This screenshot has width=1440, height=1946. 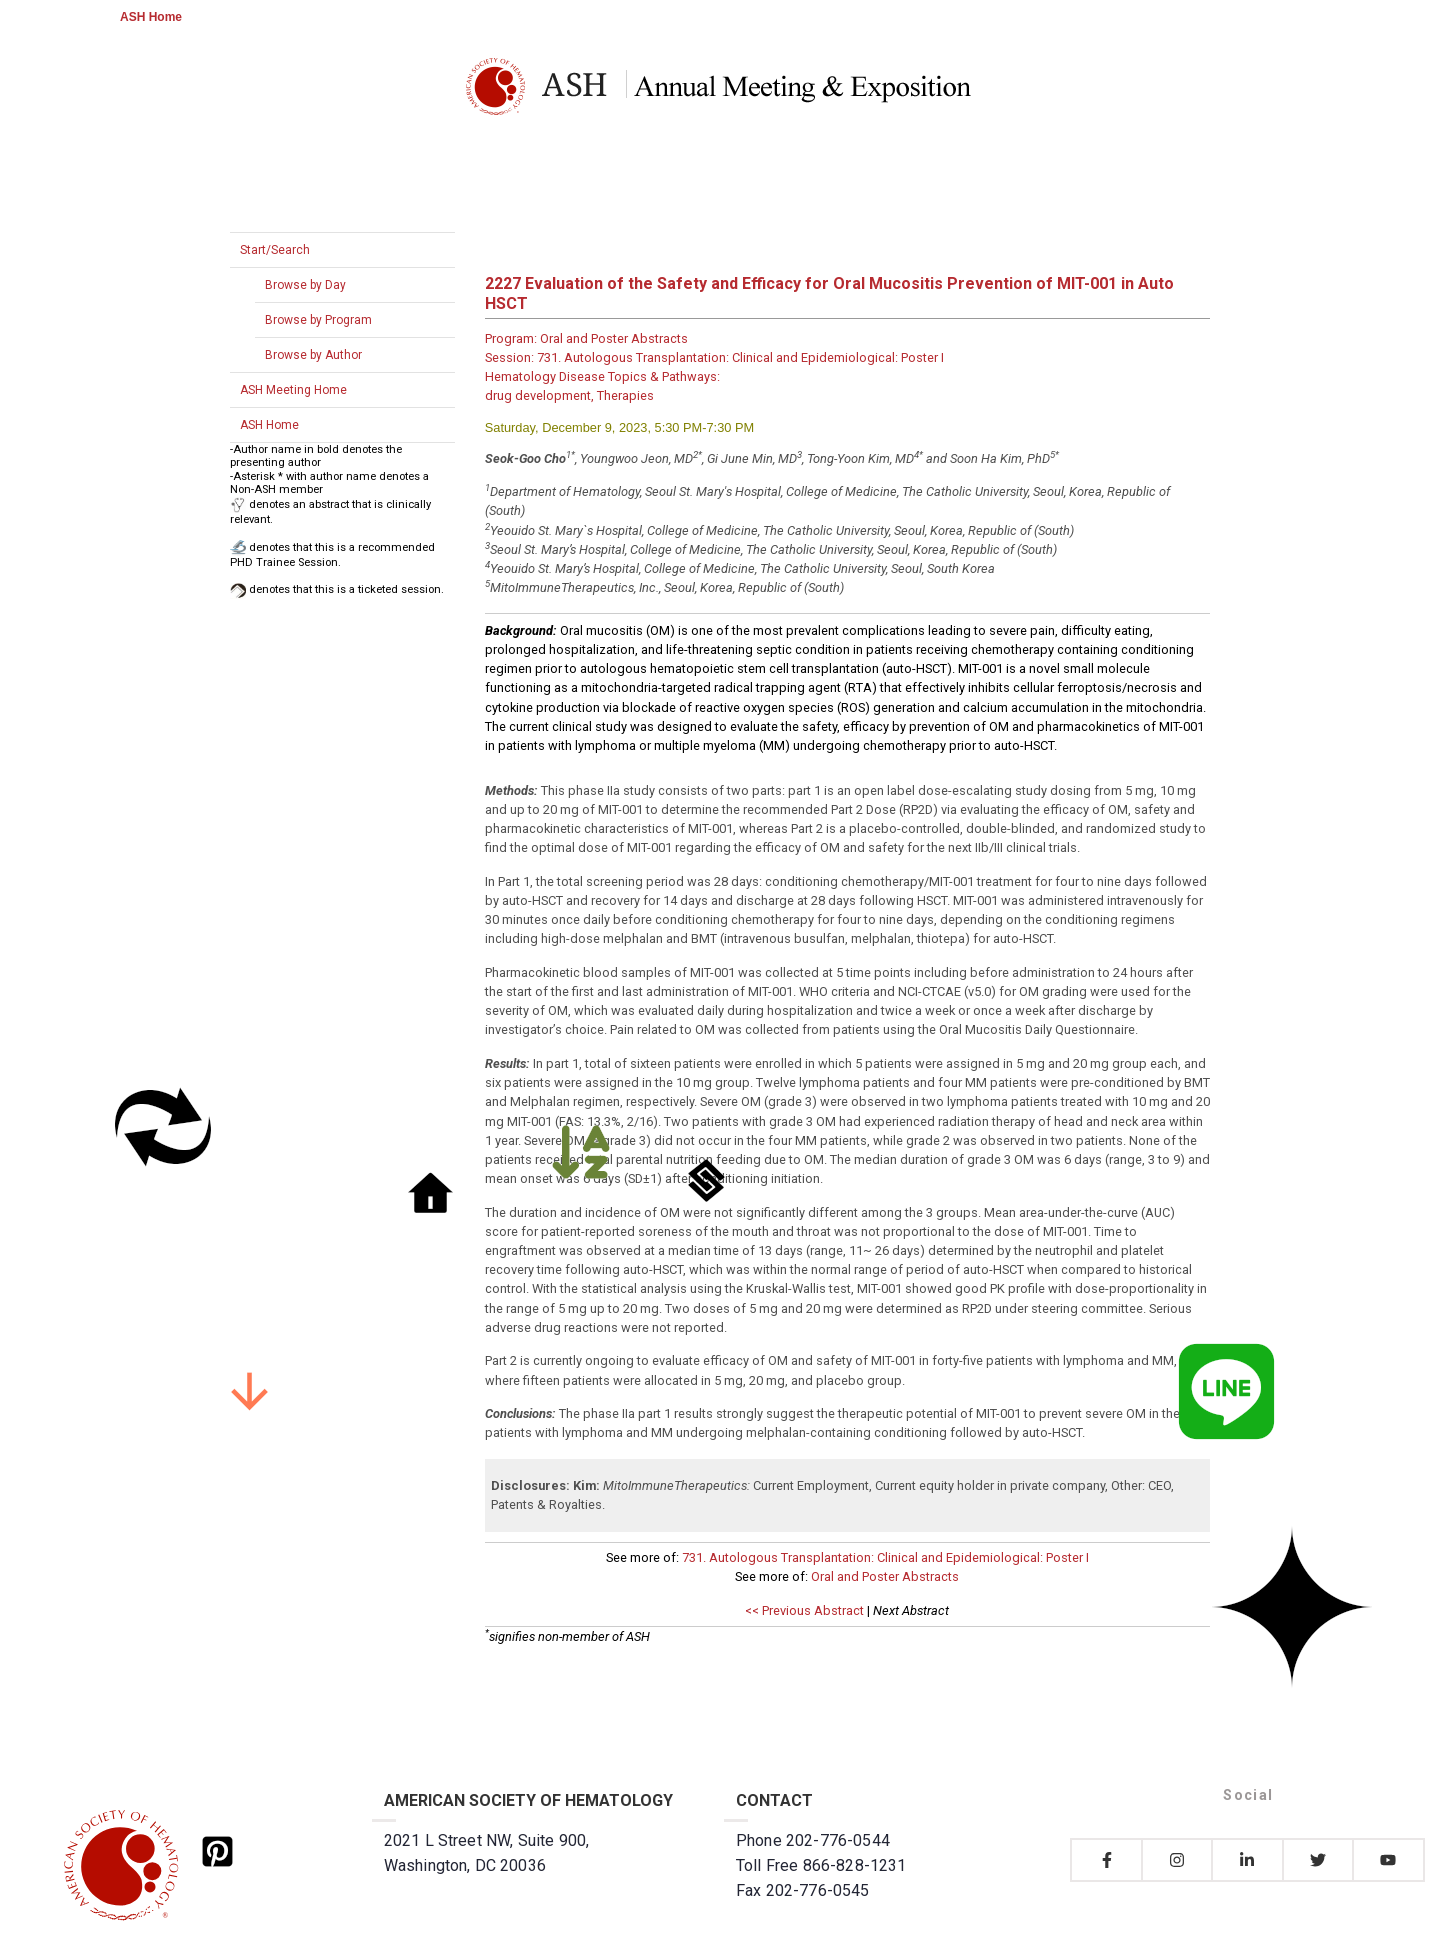 What do you see at coordinates (1226, 1391) in the screenshot?
I see `open the LINE messaging app` at bounding box center [1226, 1391].